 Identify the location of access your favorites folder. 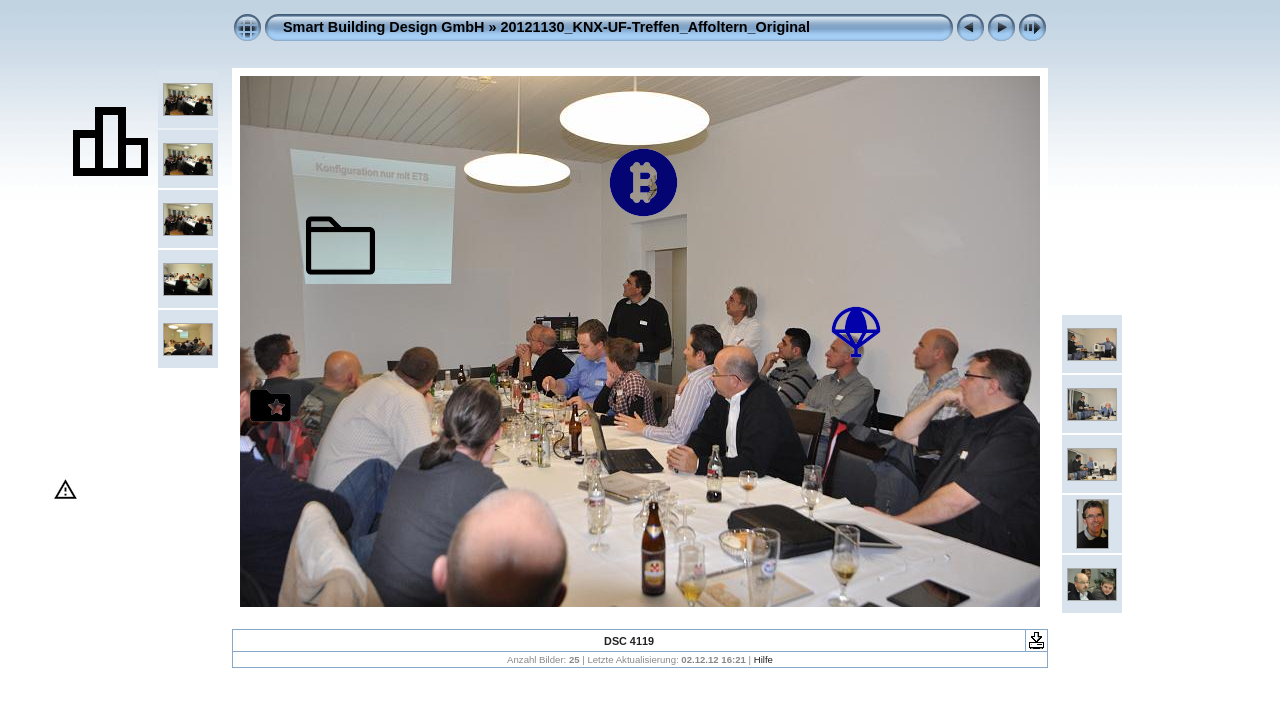
(270, 405).